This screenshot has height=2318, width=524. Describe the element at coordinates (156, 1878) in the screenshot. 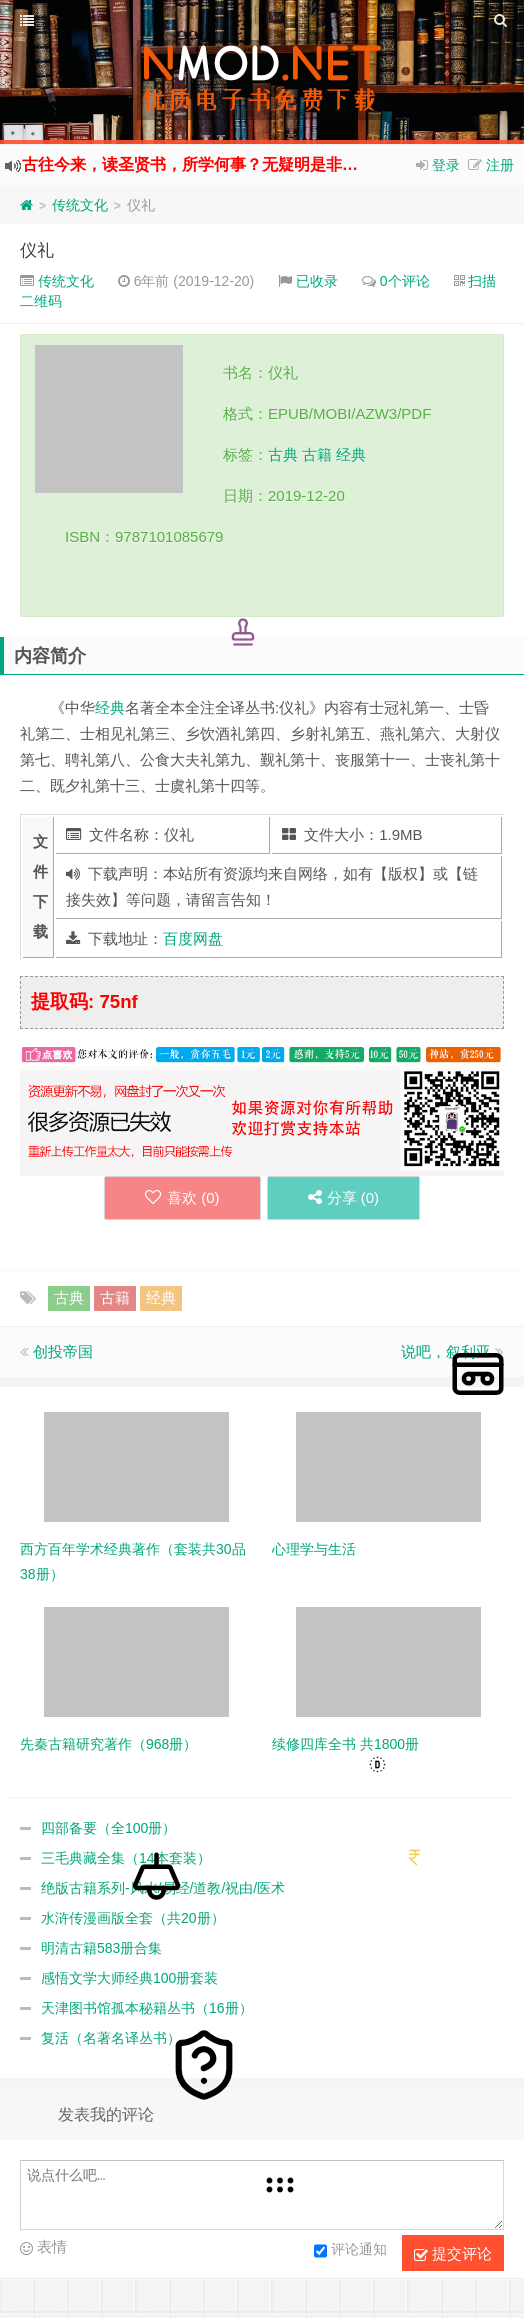

I see `toggle ceiling light on or off` at that location.